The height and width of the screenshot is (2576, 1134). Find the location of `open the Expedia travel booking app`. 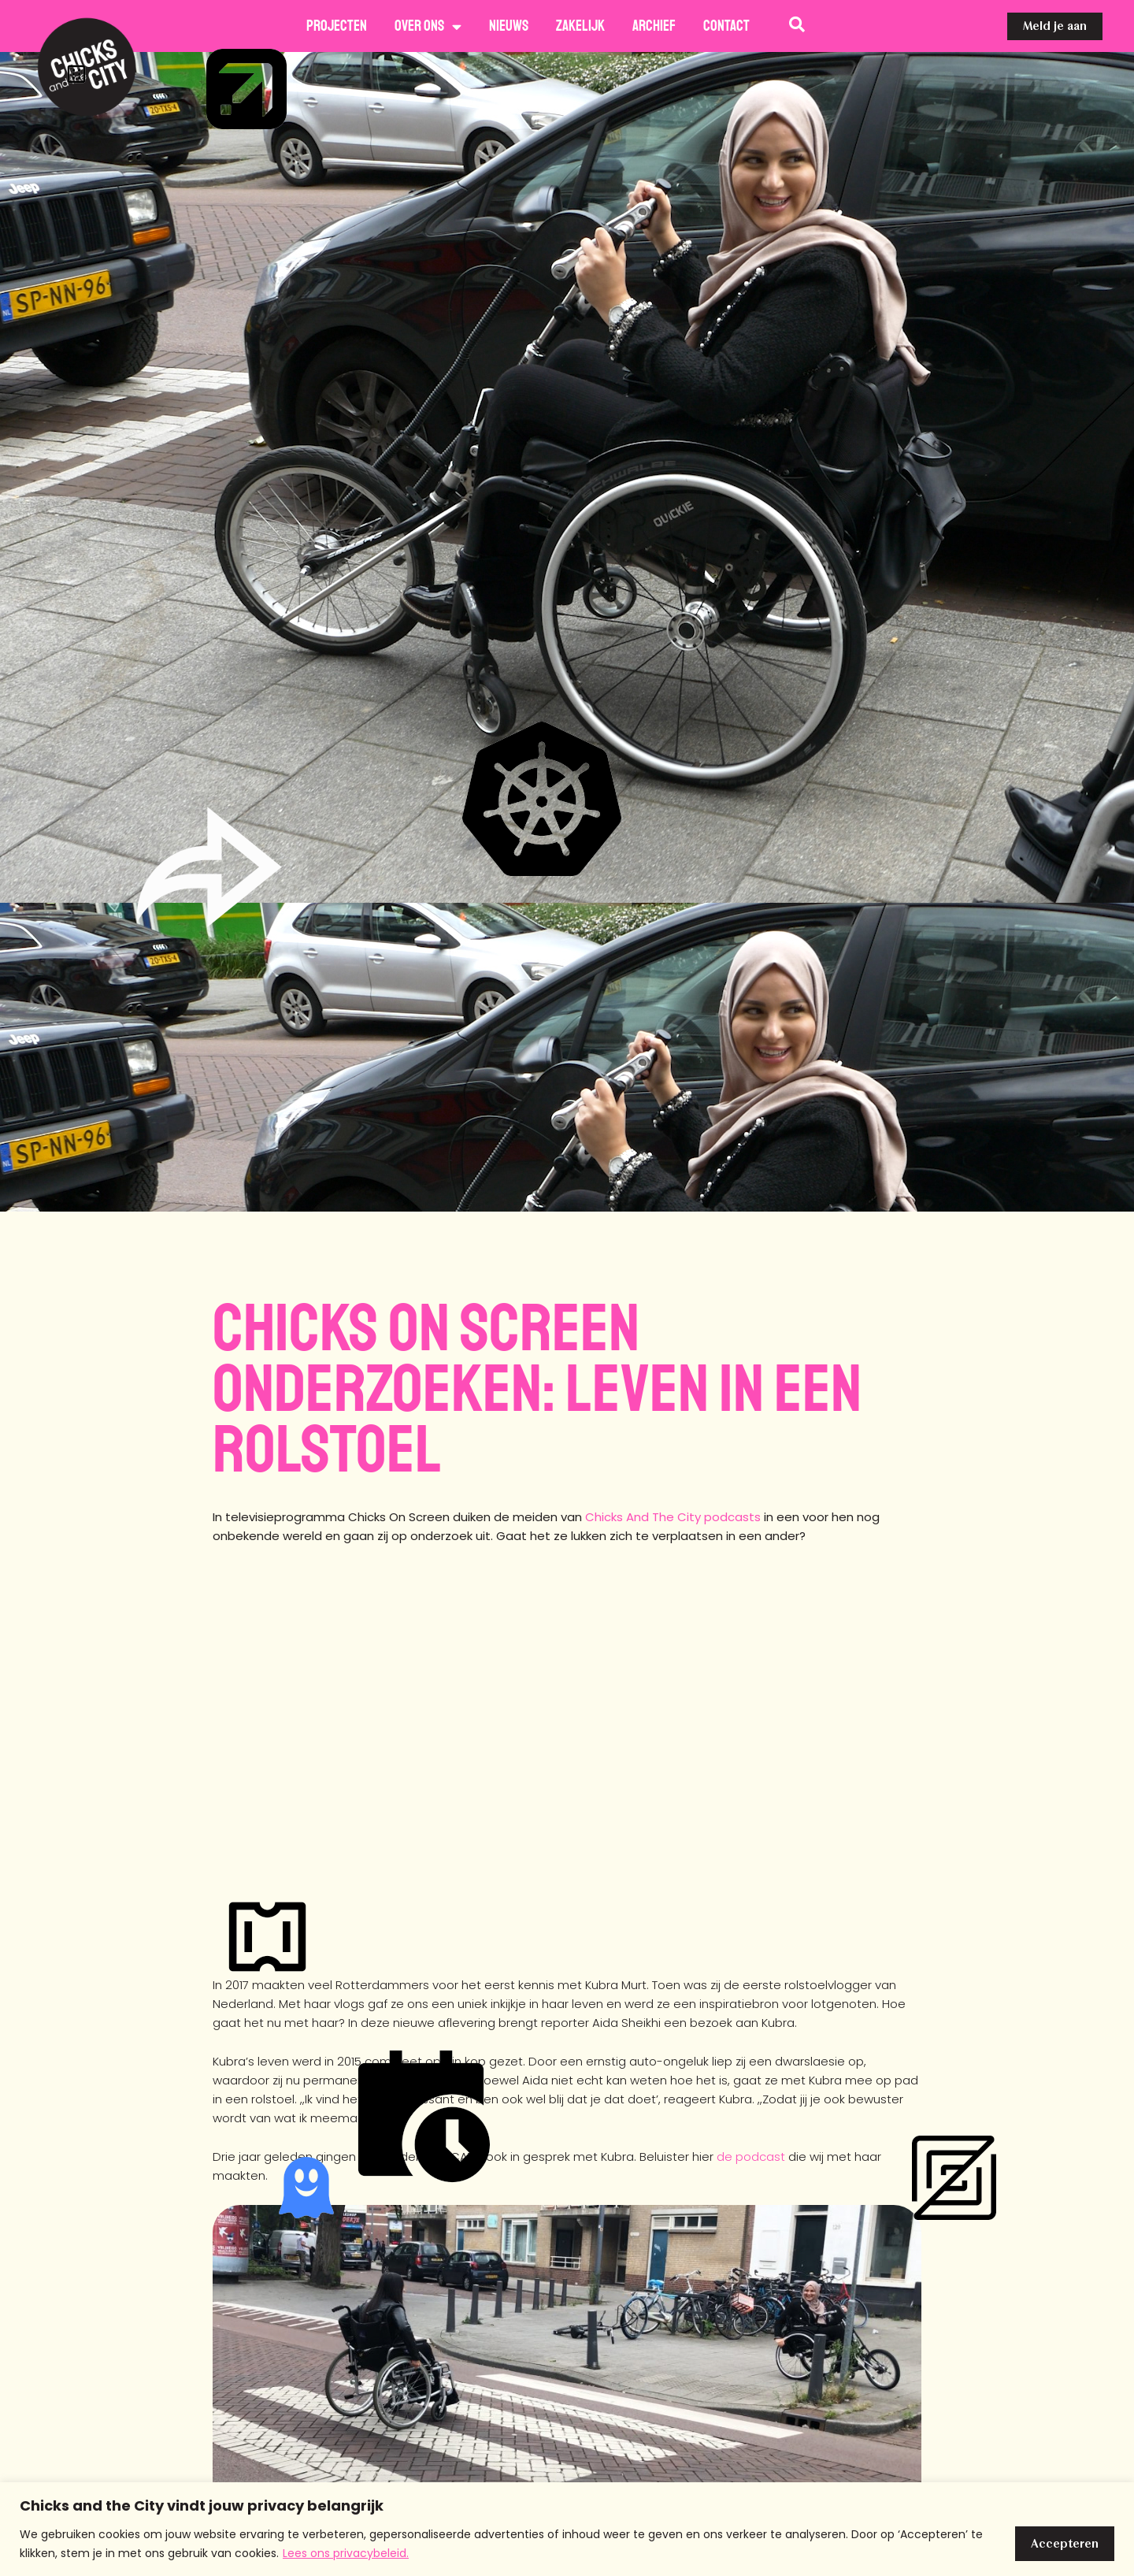

open the Expedia travel booking app is located at coordinates (246, 89).